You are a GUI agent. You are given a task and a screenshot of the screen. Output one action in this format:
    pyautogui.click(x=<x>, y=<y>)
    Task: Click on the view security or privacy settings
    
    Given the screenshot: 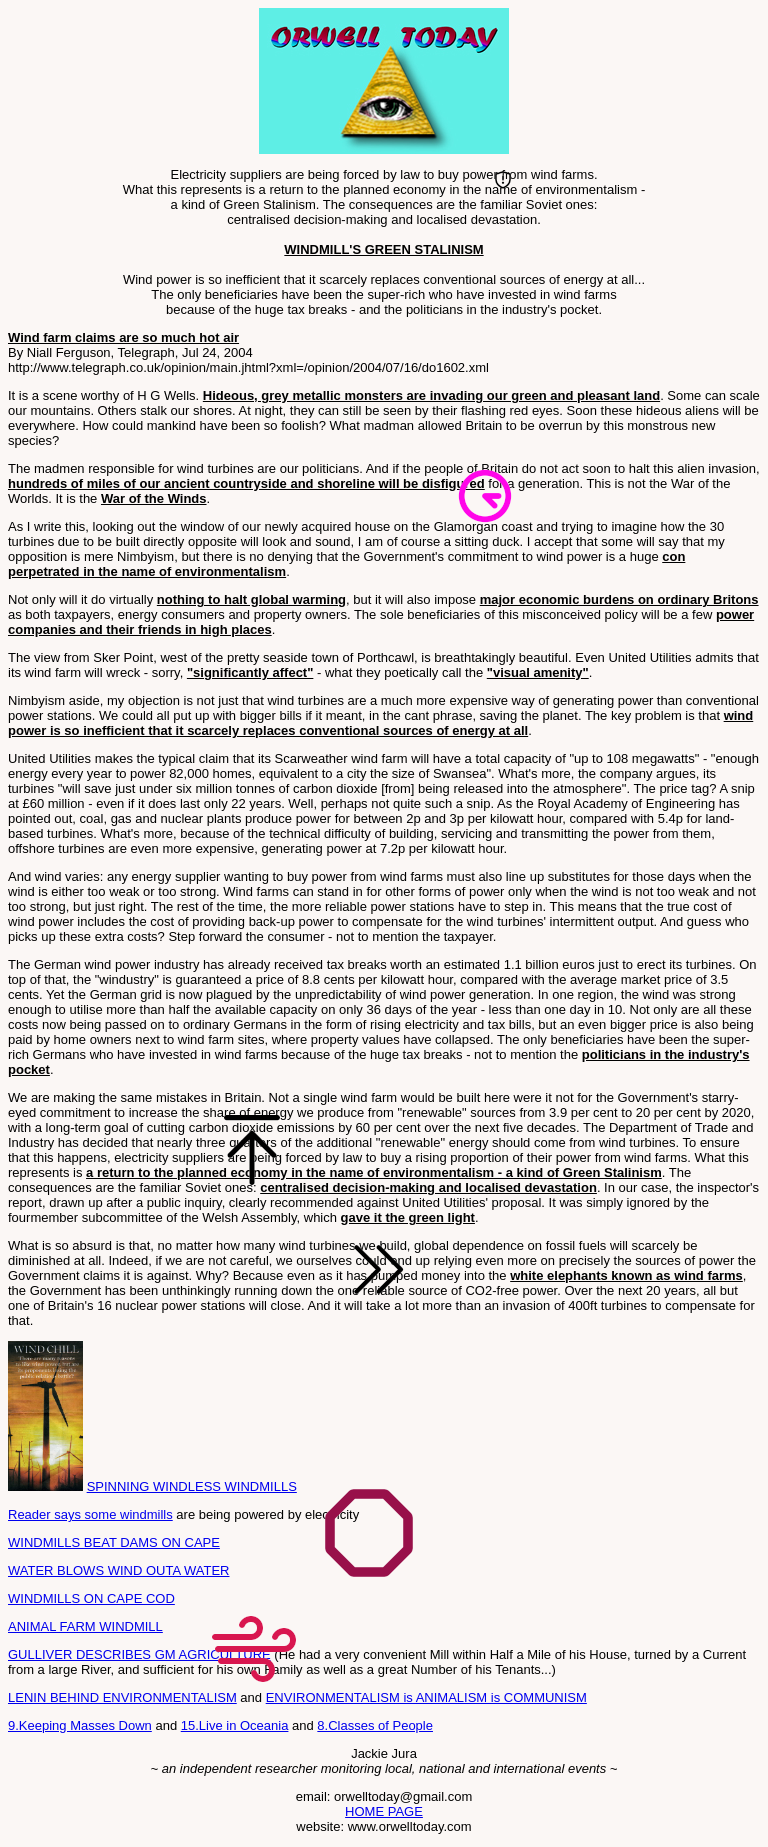 What is the action you would take?
    pyautogui.click(x=503, y=180)
    